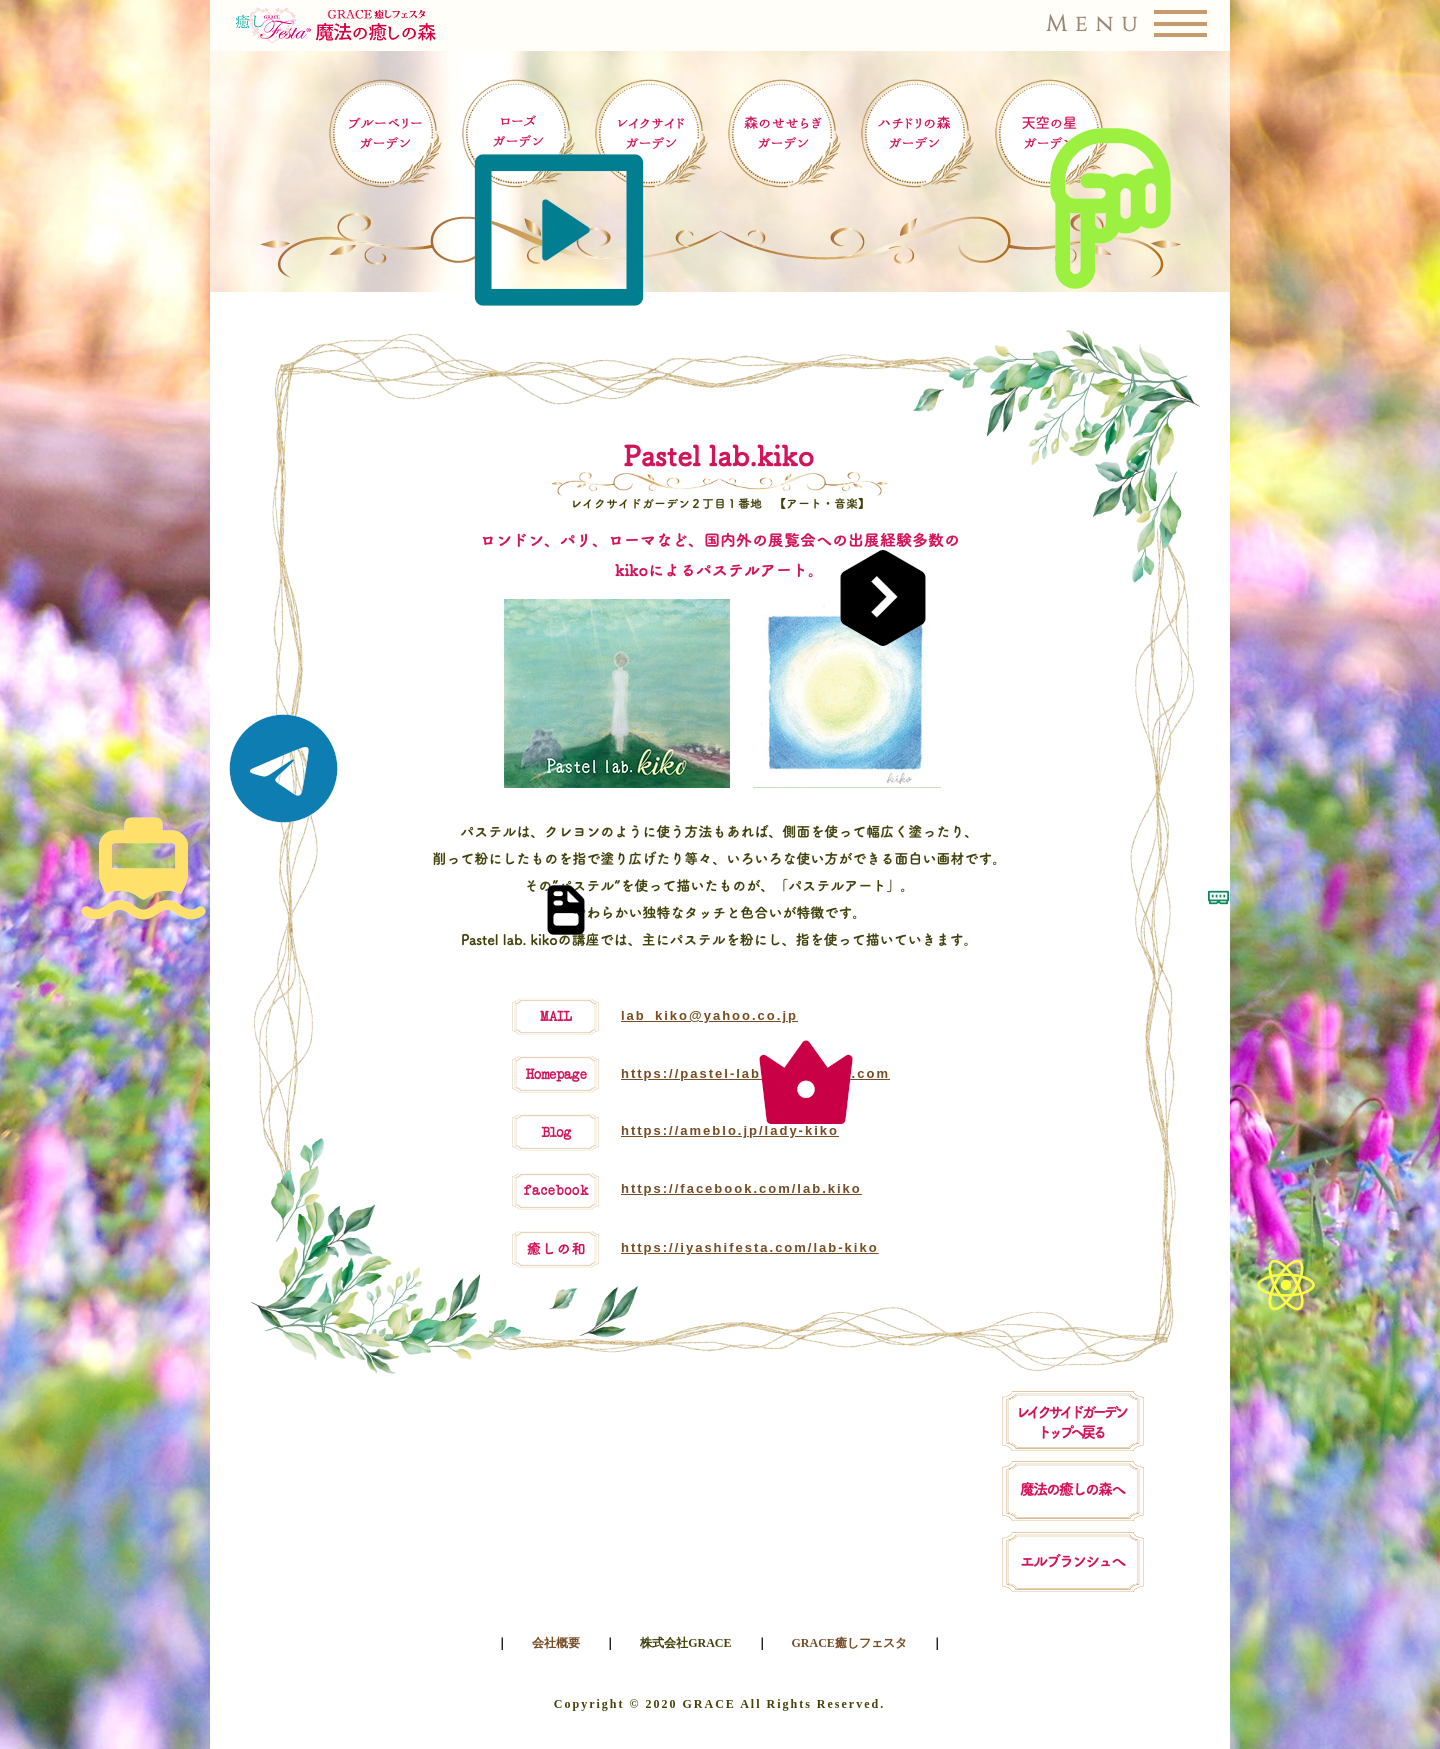 The height and width of the screenshot is (1749, 1440). Describe the element at coordinates (883, 598) in the screenshot. I see `buddy CI/CD platform logo` at that location.